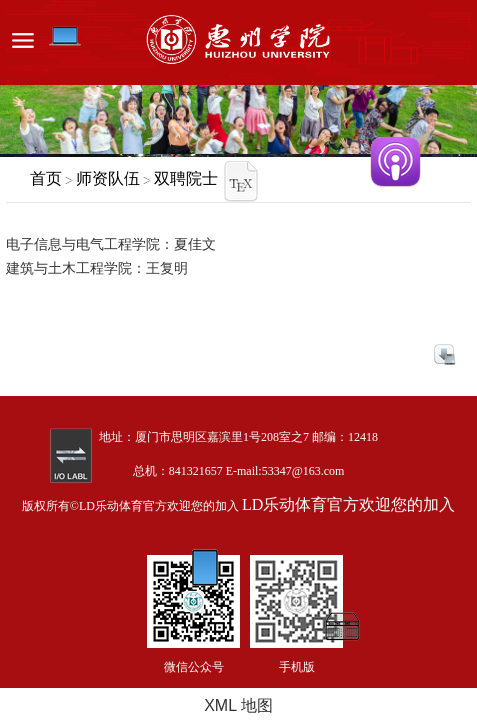  I want to click on a LaTeX or TeX document file, so click(241, 181).